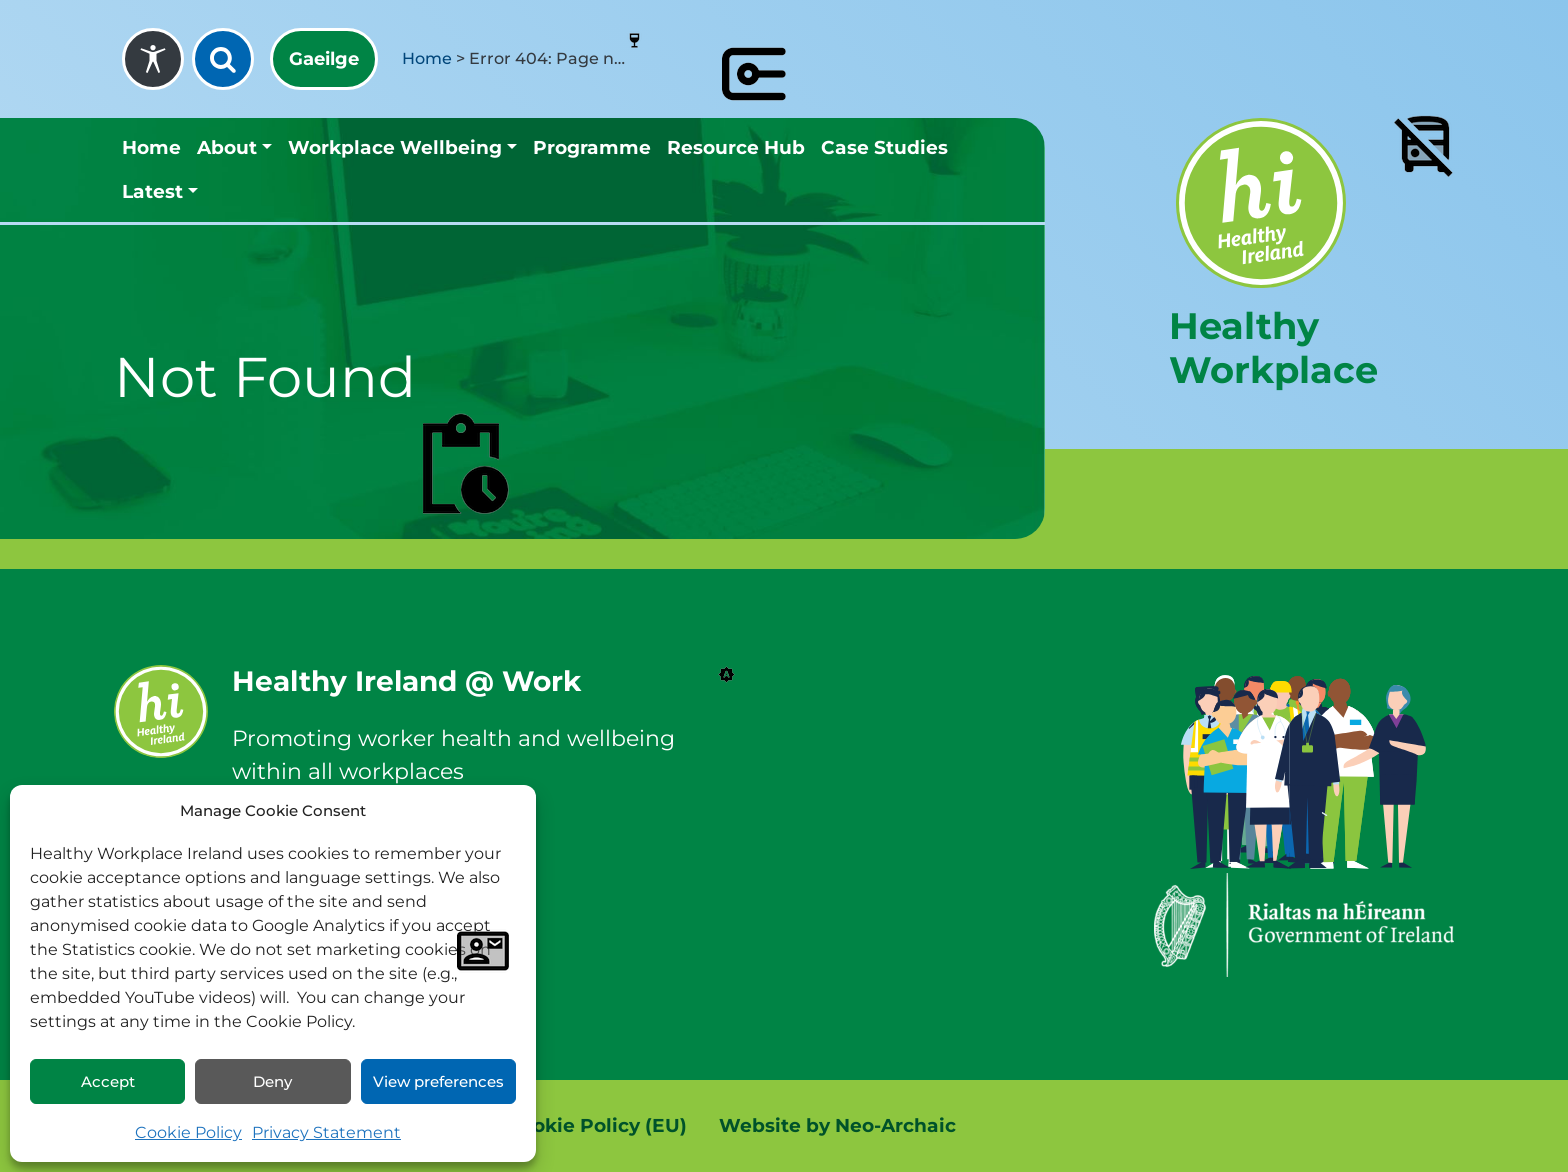  Describe the element at coordinates (726, 674) in the screenshot. I see `enable automatic brightness adjustment` at that location.